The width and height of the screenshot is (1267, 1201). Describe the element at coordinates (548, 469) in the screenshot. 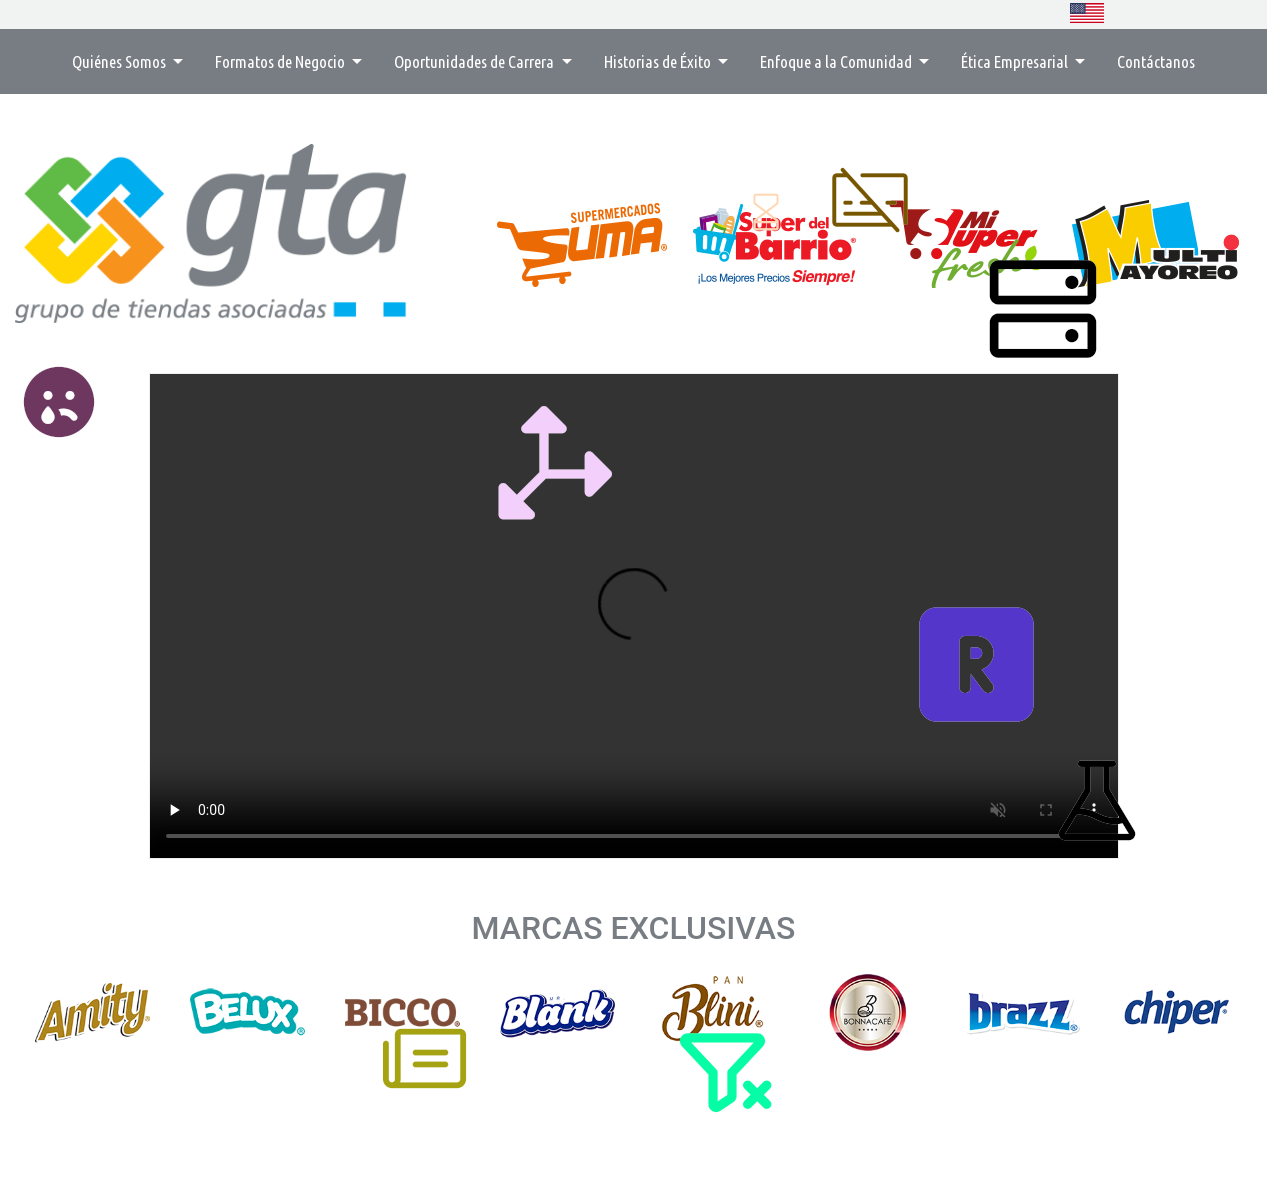

I see `access 3D vector or coordinate tools` at that location.